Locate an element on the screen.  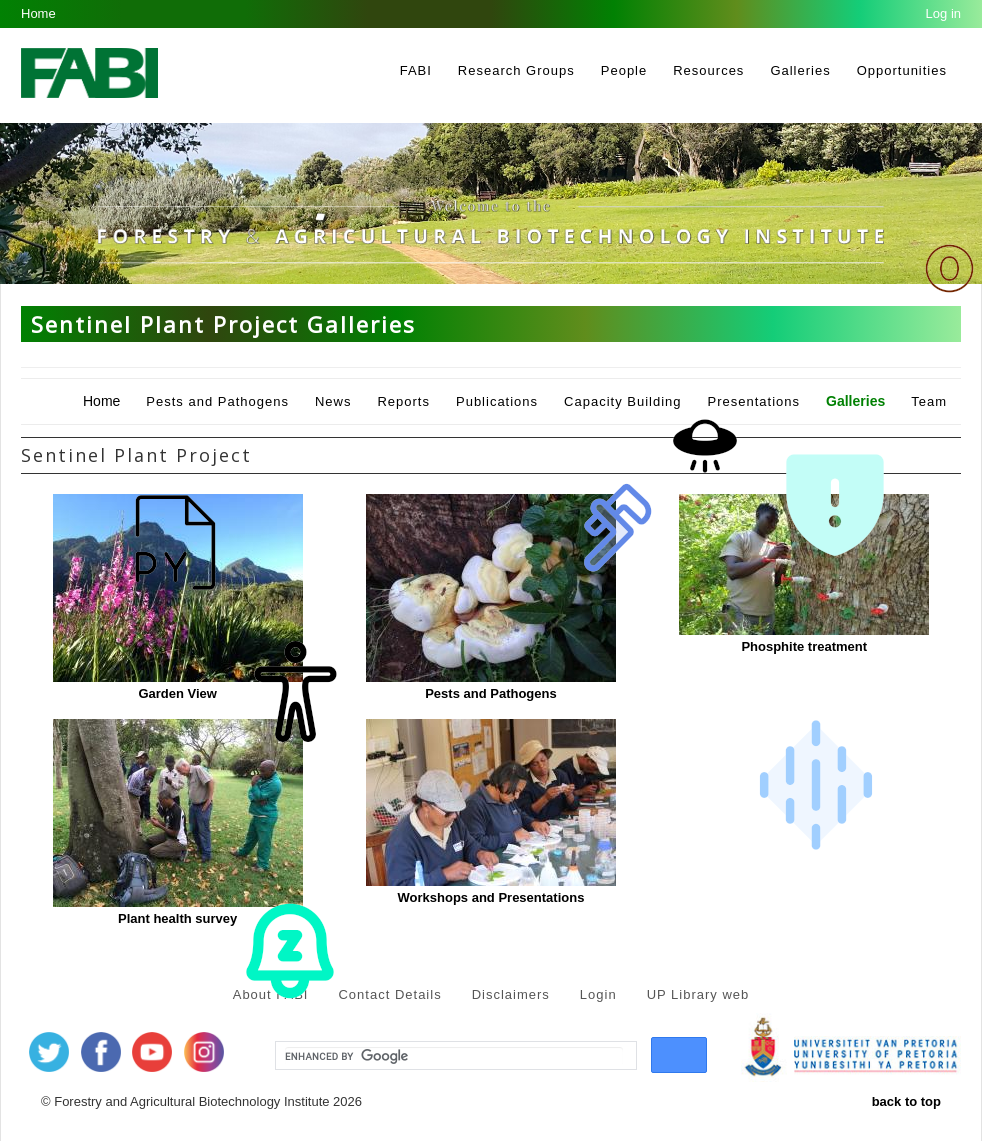
access sci-fi or space-themed content is located at coordinates (705, 445).